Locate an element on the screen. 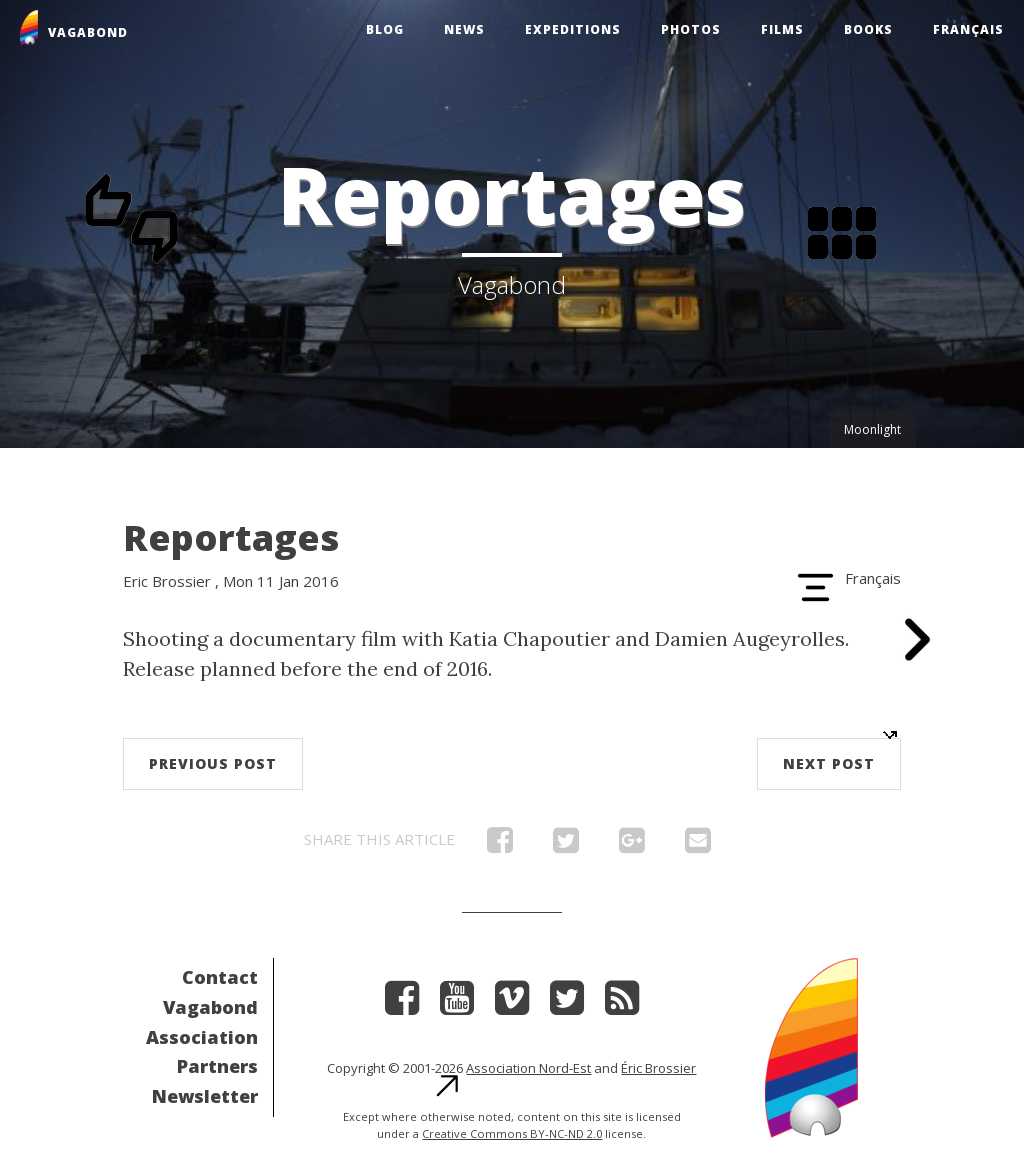  navigate to the next item or page is located at coordinates (916, 639).